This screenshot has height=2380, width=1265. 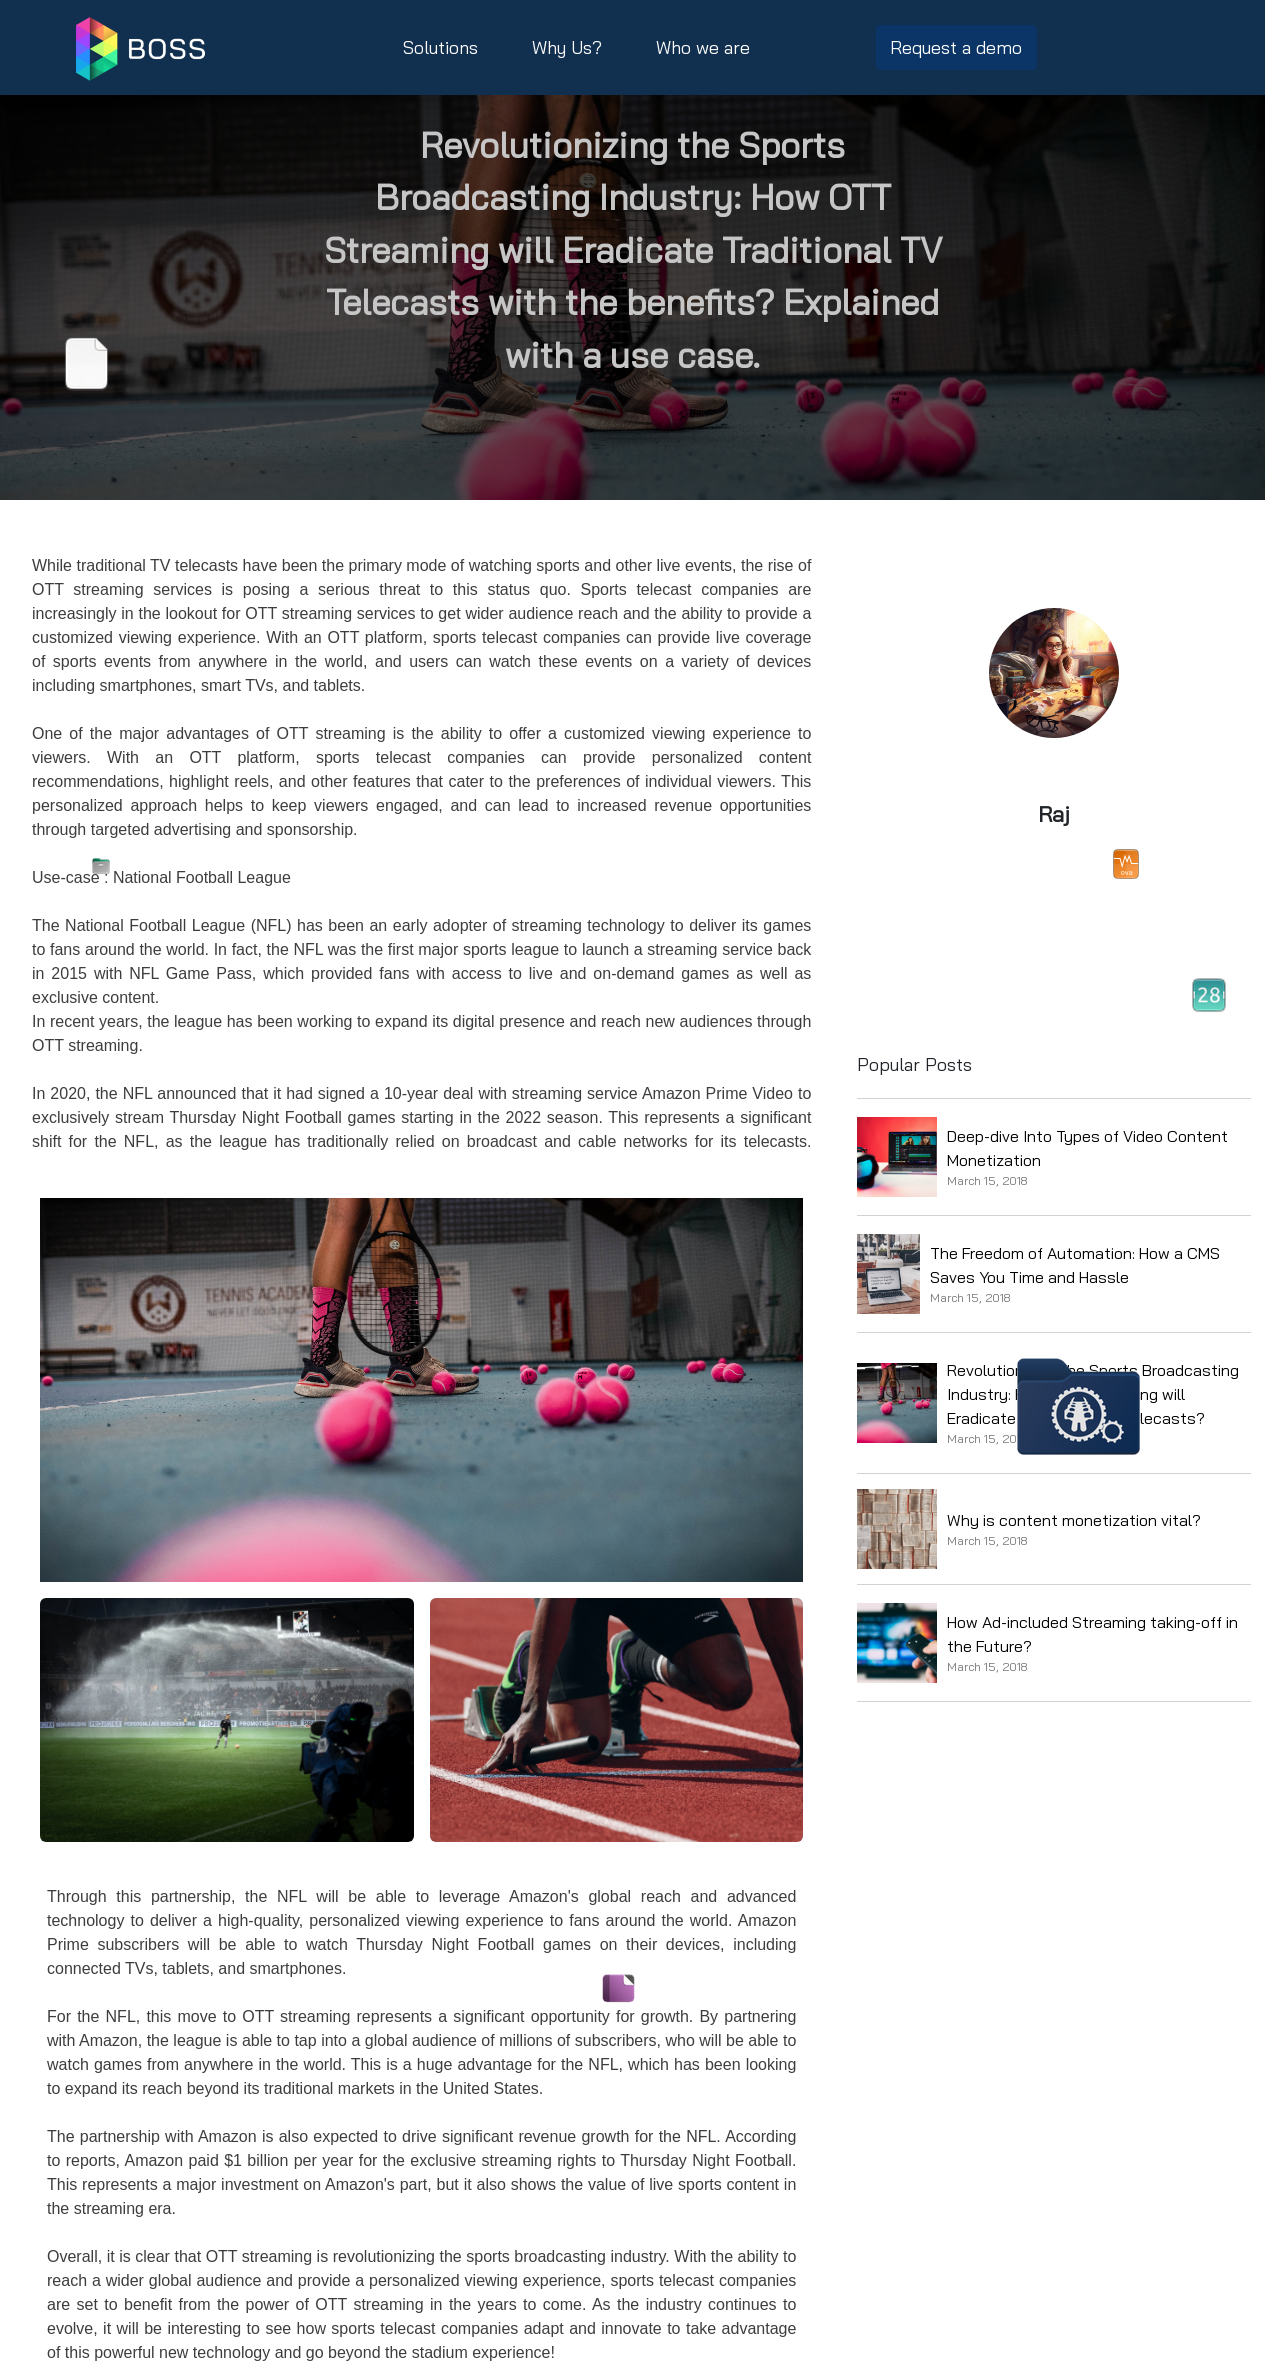 I want to click on indicates an empty or zero-byte file, so click(x=86, y=363).